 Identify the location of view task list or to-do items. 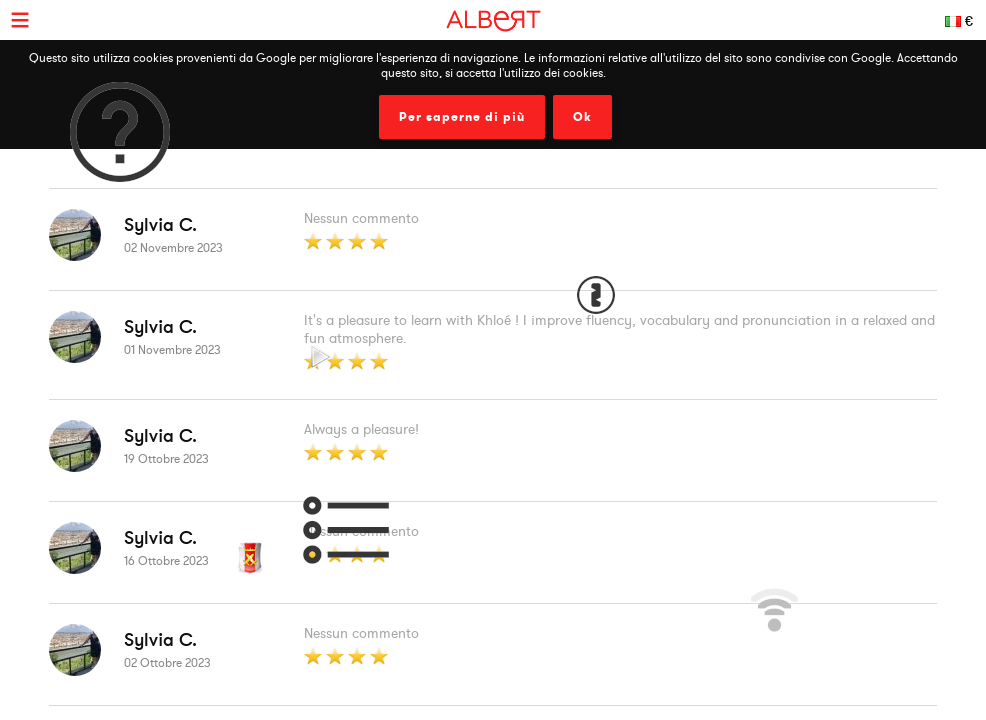
(346, 527).